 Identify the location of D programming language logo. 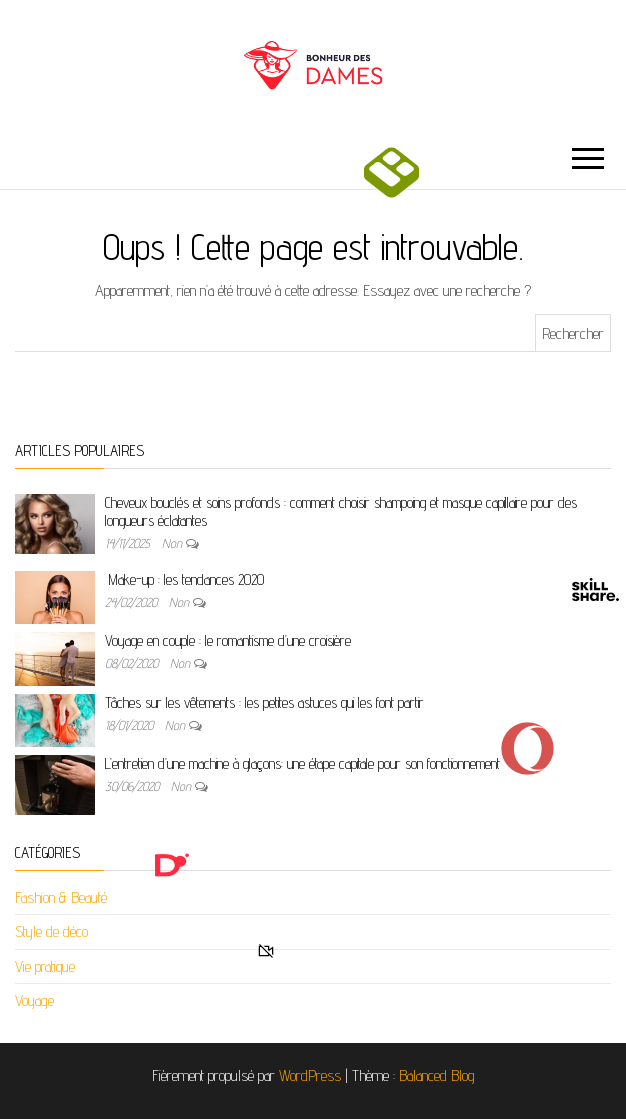
(172, 865).